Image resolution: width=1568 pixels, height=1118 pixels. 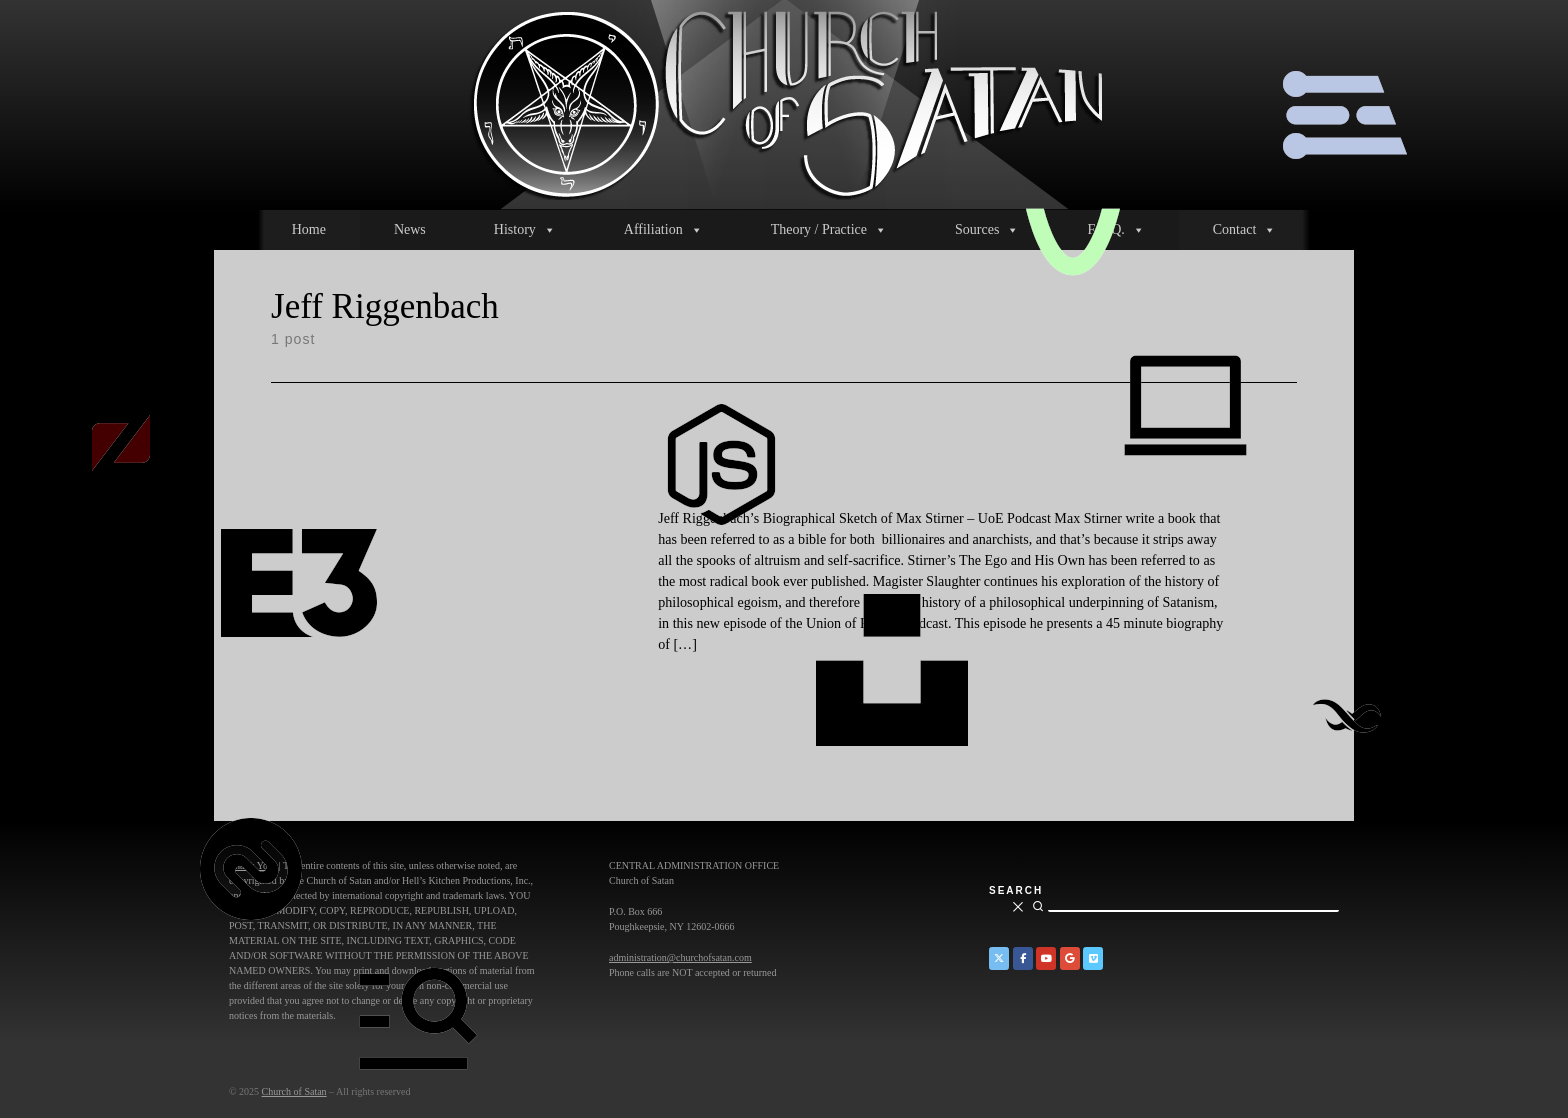 What do you see at coordinates (1347, 716) in the screenshot?
I see `backendless platform logo` at bounding box center [1347, 716].